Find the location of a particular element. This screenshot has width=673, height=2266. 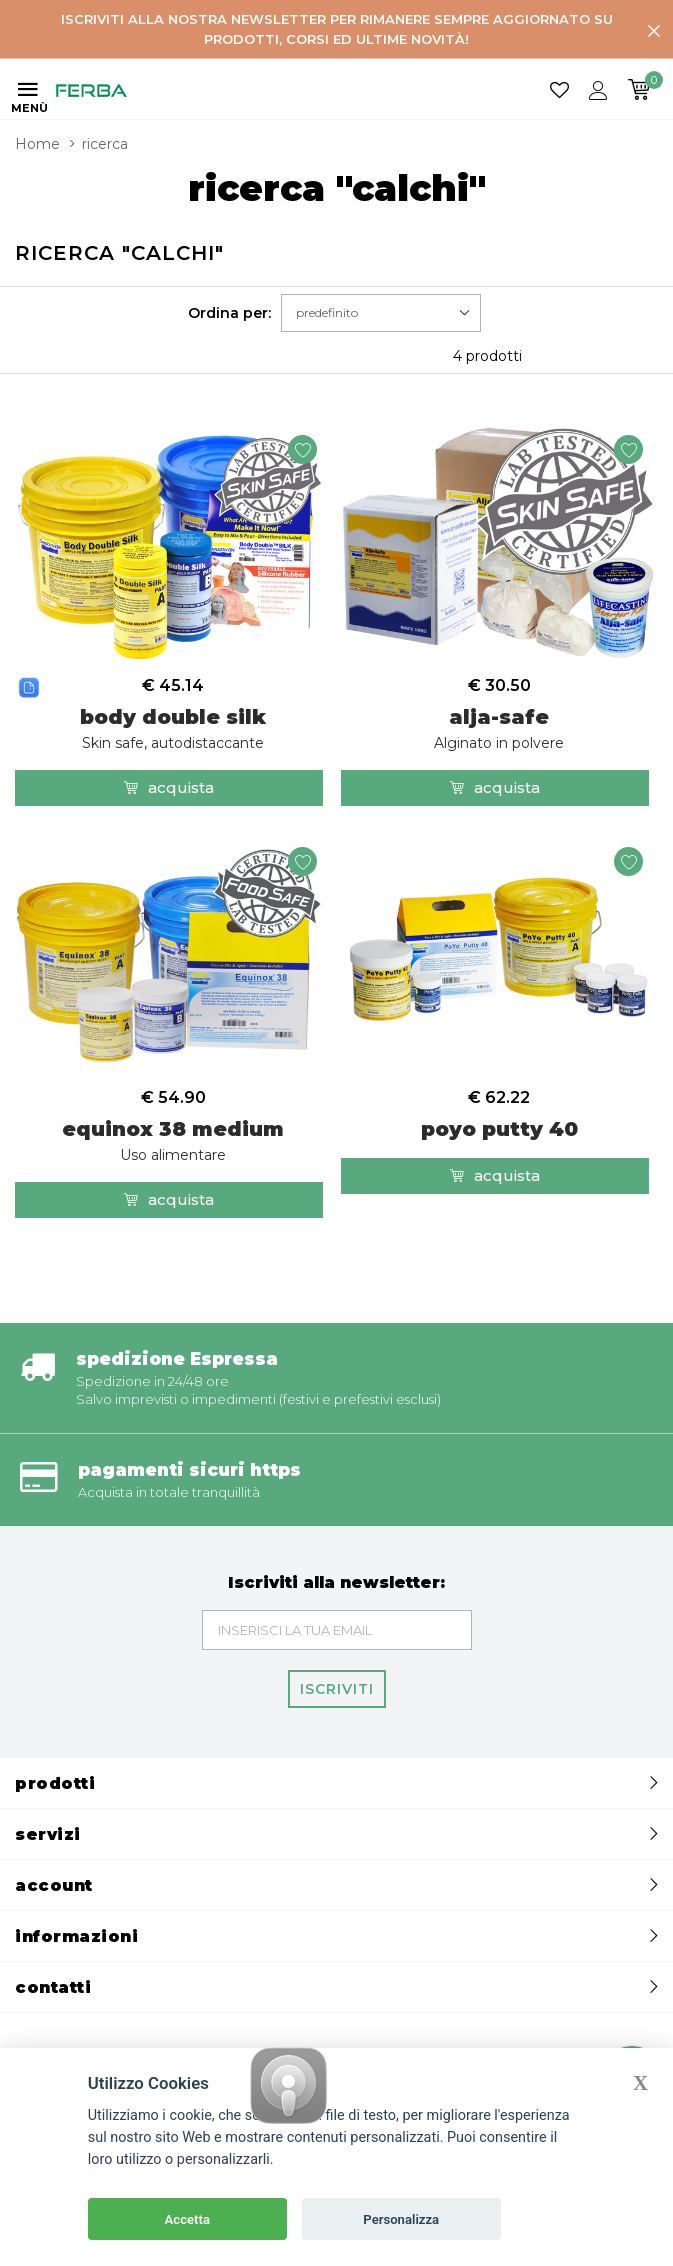

open the Podcasts app is located at coordinates (288, 2085).